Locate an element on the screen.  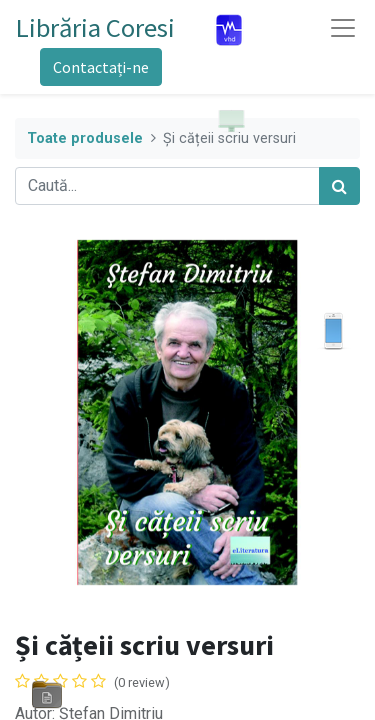
virtualbox virtual hard disk file is located at coordinates (229, 30).